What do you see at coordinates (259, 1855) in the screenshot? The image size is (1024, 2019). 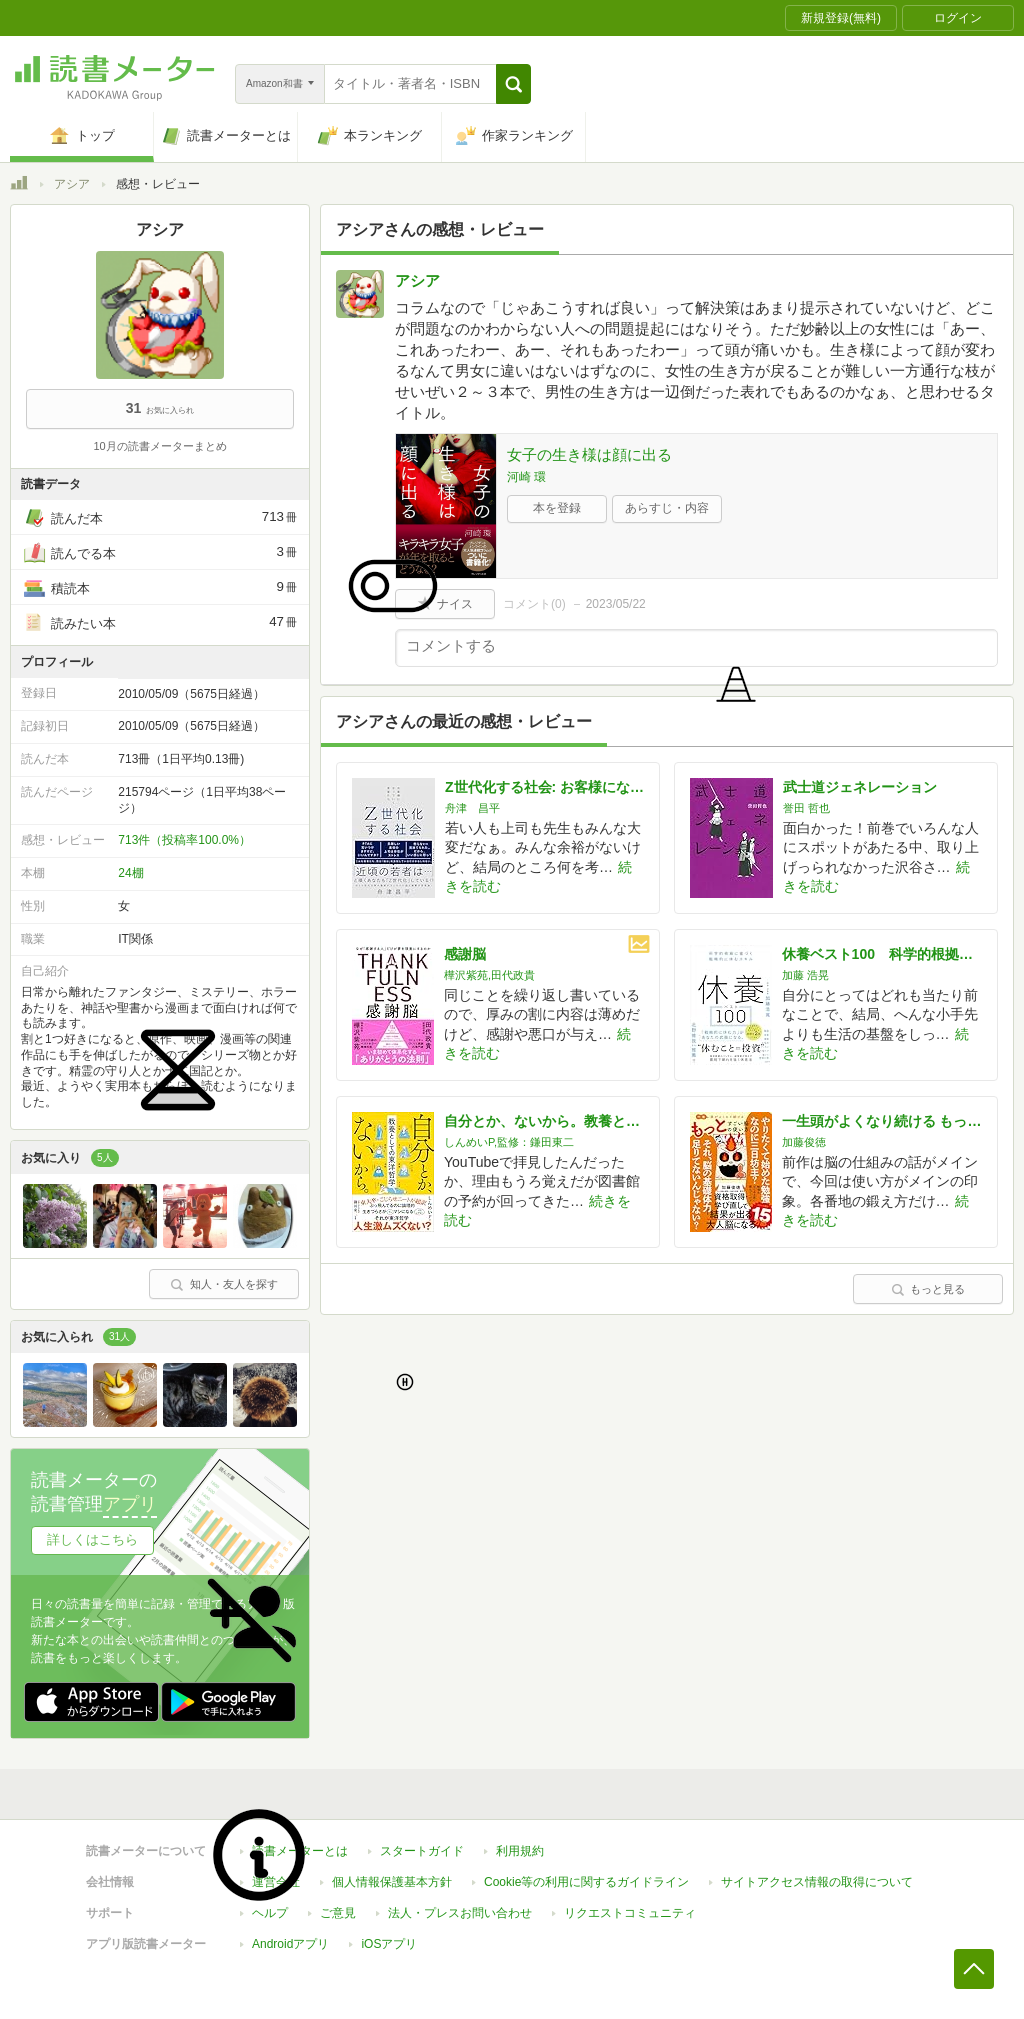 I see `view more information or details` at bounding box center [259, 1855].